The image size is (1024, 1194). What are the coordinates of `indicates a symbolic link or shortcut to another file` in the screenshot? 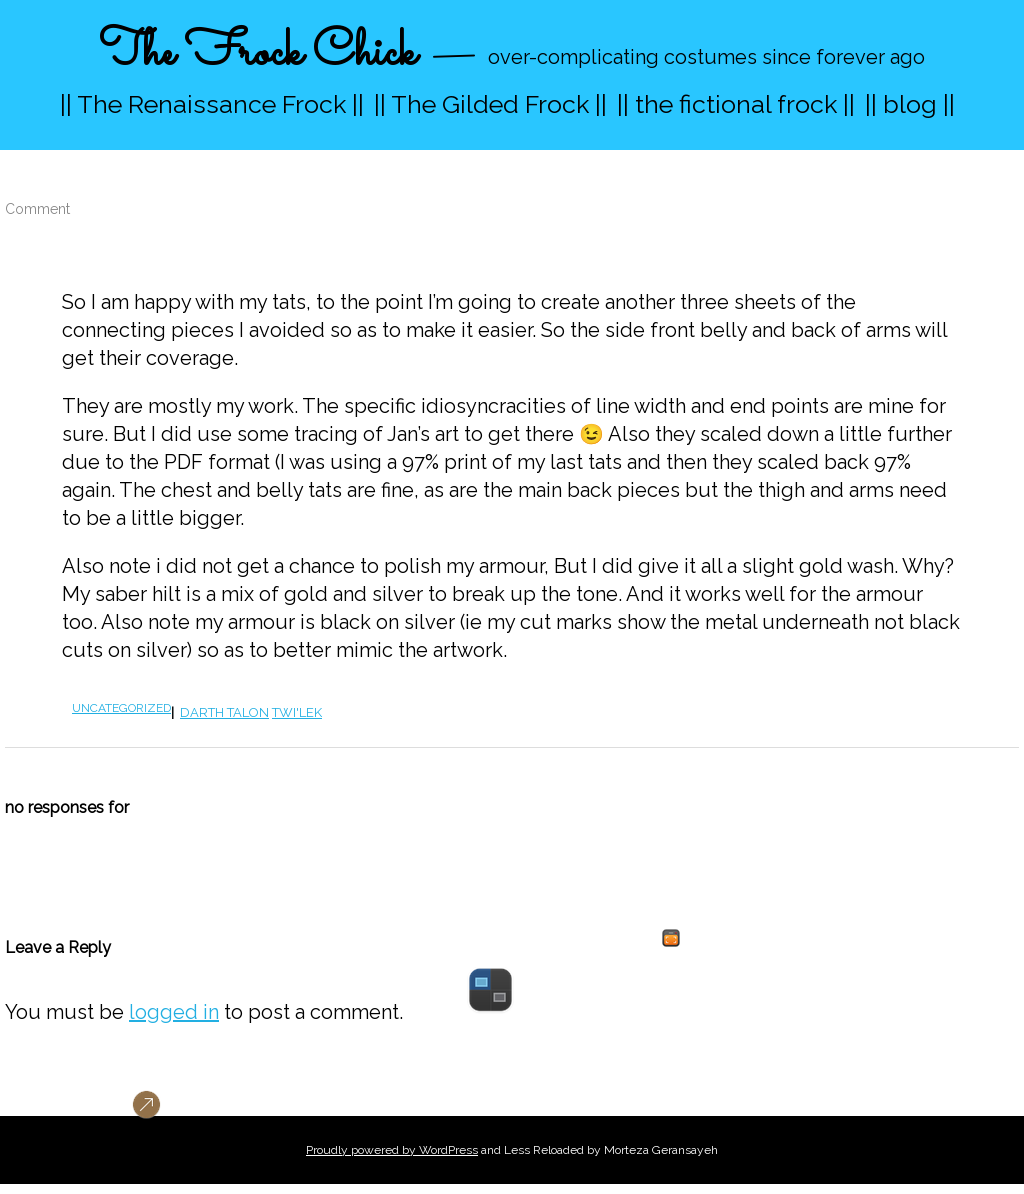 It's located at (146, 1104).